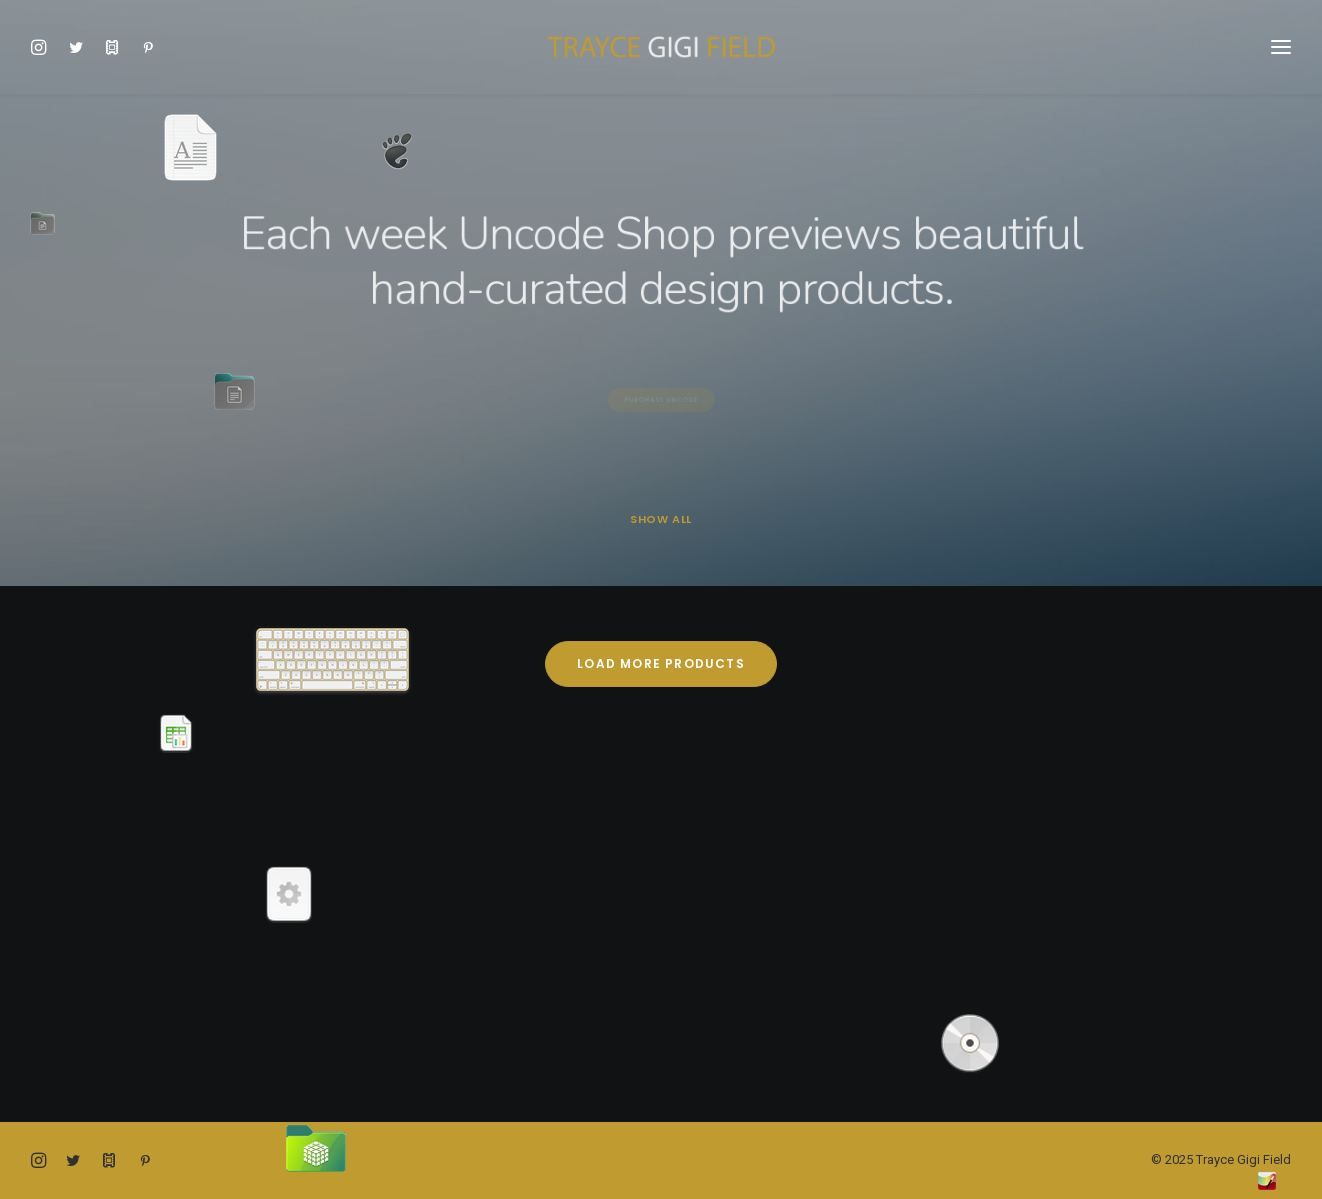 The image size is (1322, 1199). I want to click on a rich text or formatted document file, so click(190, 147).